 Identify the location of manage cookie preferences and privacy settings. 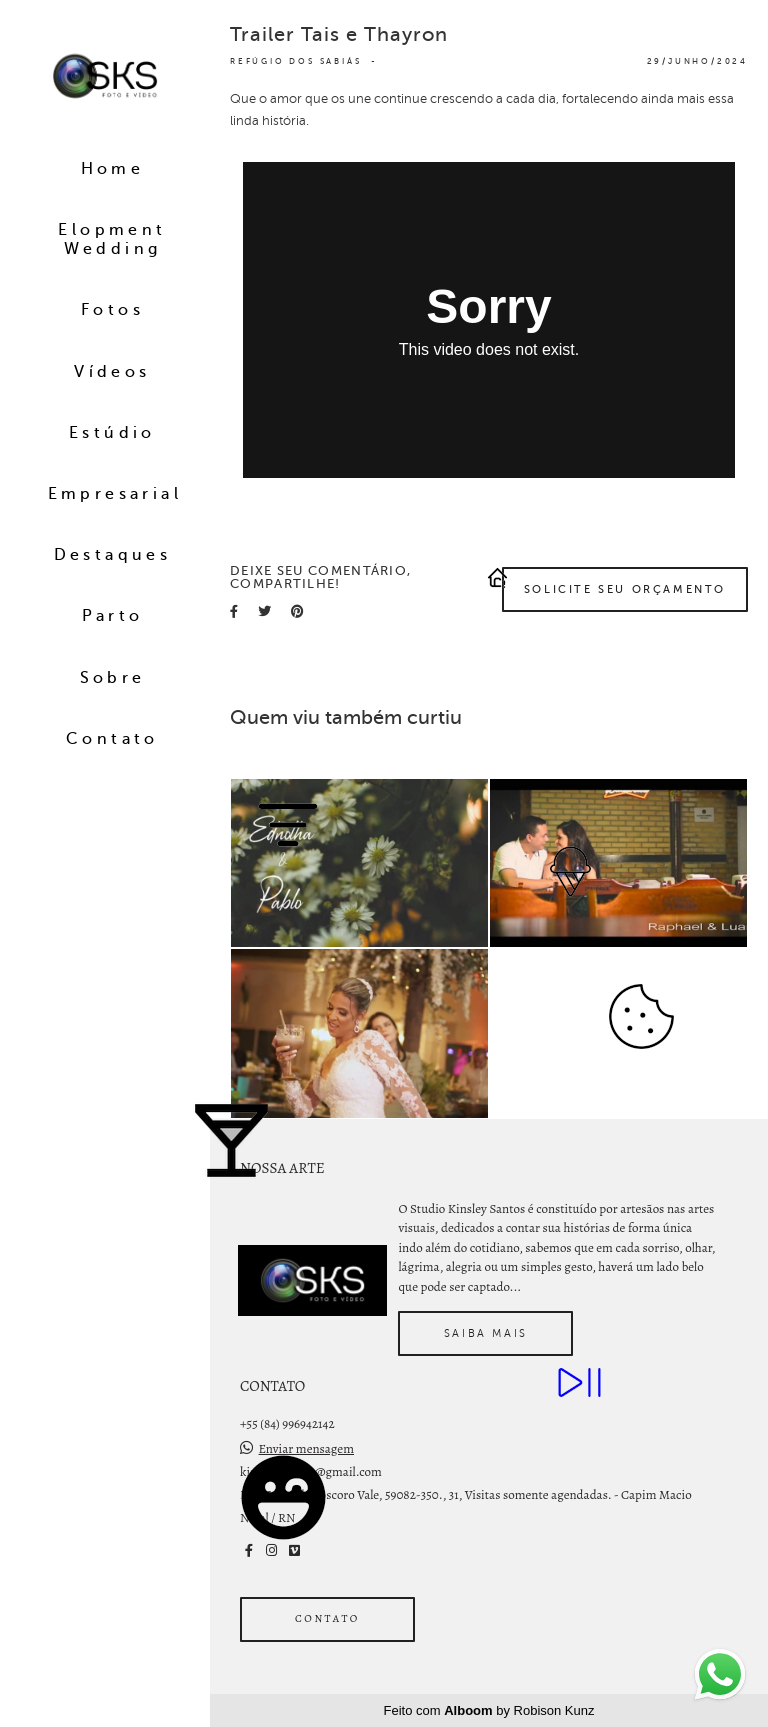
(641, 1016).